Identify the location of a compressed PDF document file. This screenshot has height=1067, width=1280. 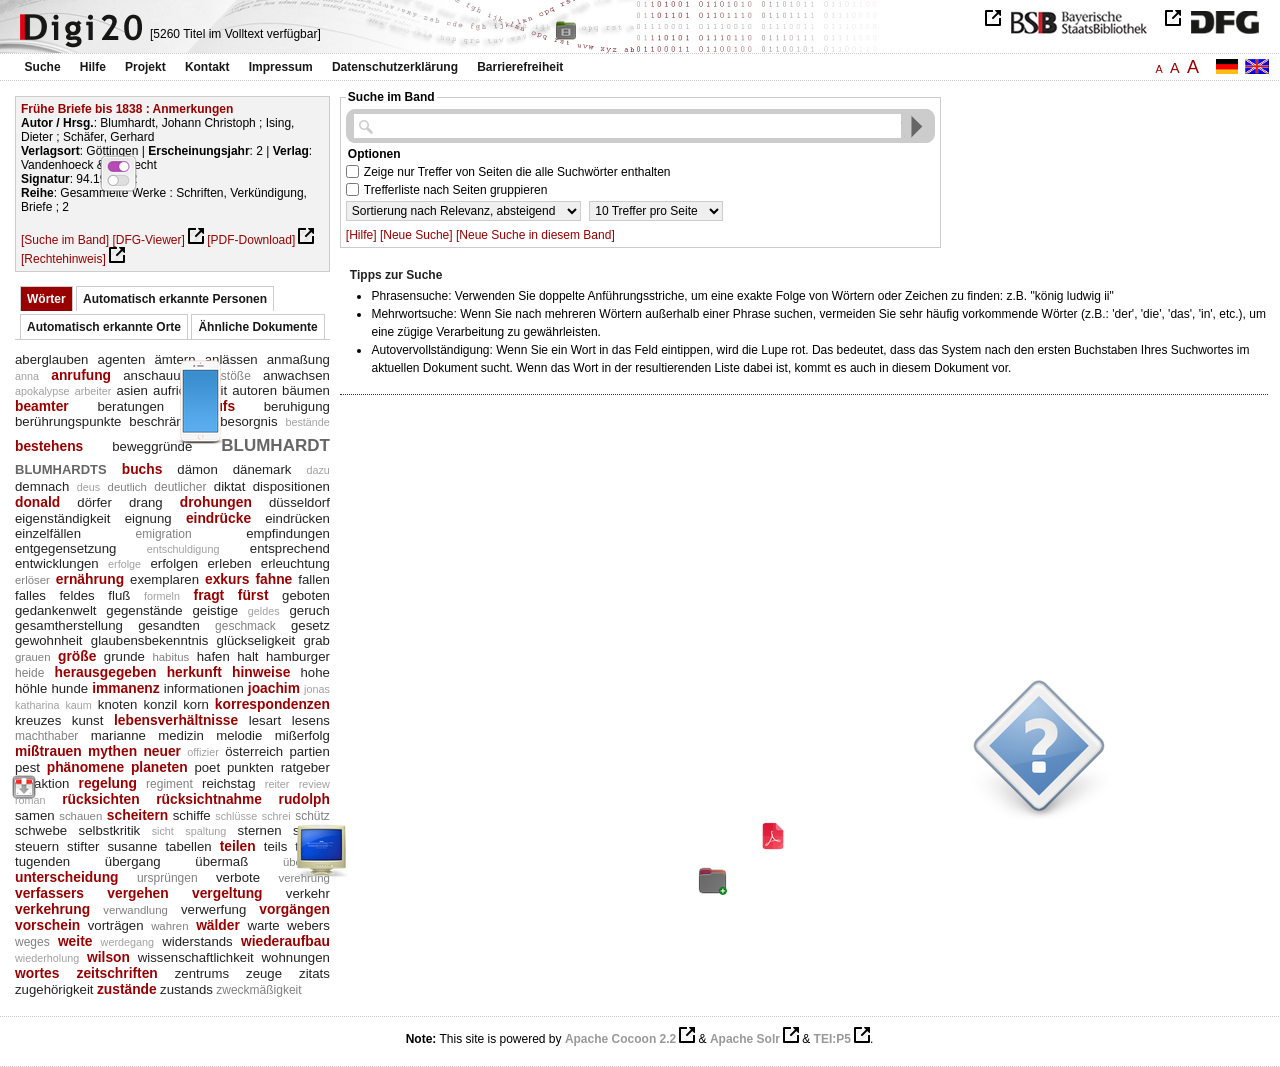
(773, 836).